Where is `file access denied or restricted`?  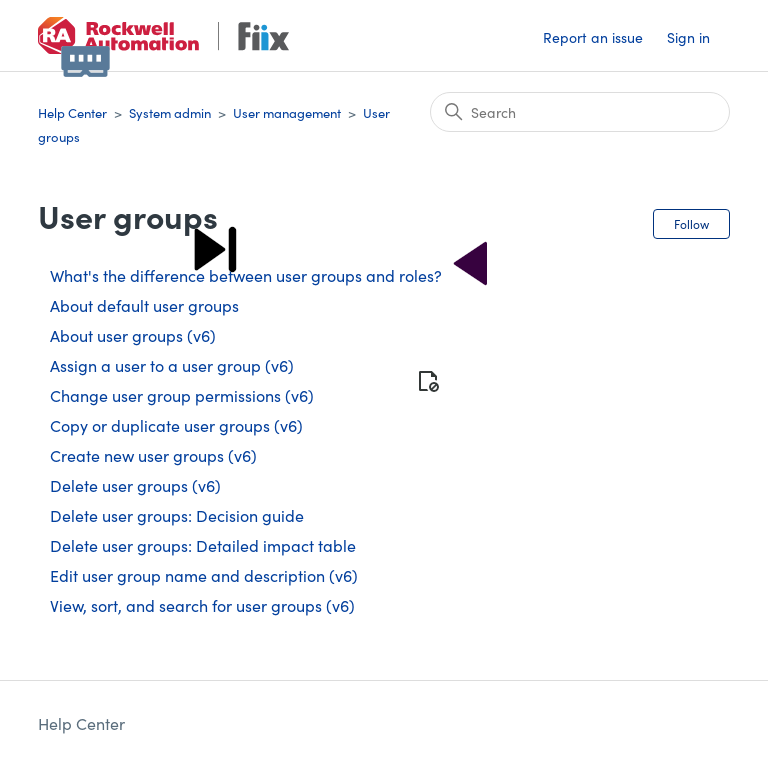
file access denied or restricted is located at coordinates (428, 381).